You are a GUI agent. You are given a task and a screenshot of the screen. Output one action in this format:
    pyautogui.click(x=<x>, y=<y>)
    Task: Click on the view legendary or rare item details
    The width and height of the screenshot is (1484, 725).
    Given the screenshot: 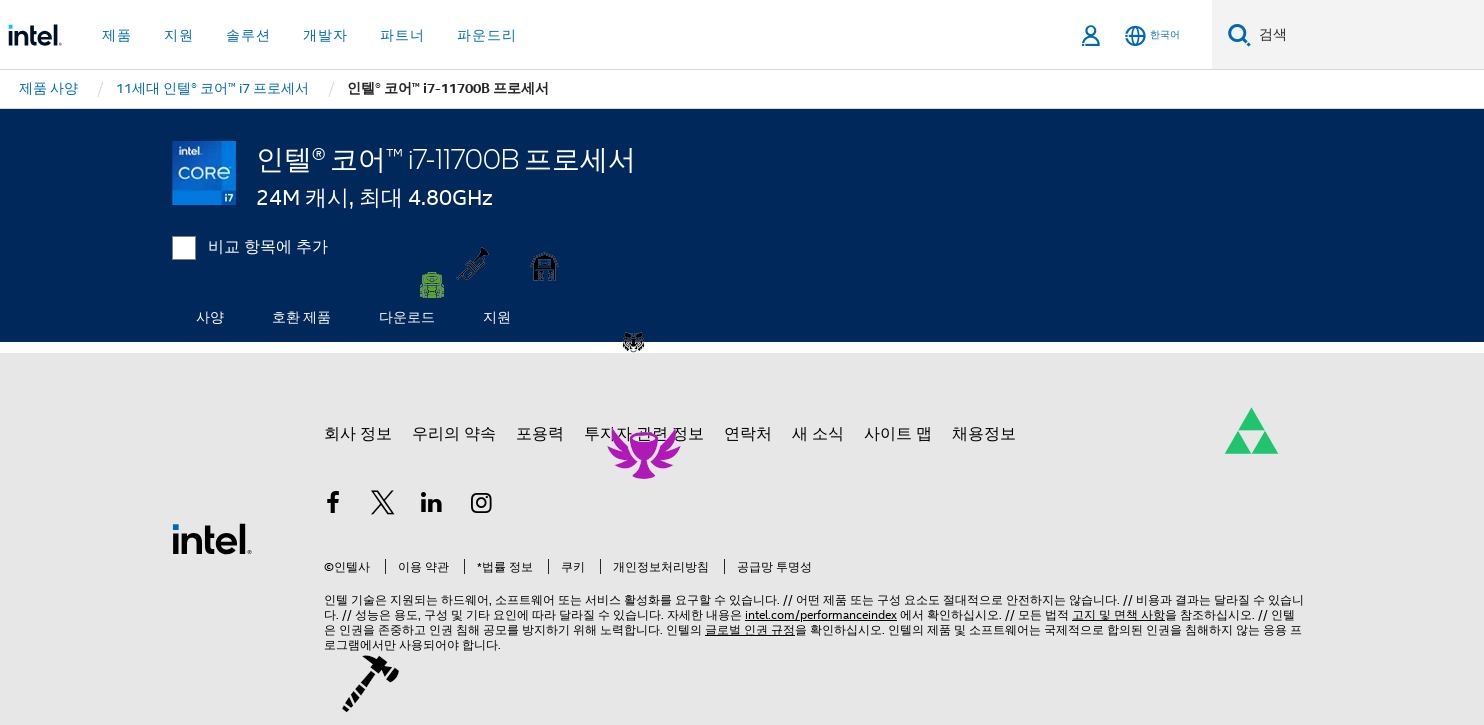 What is the action you would take?
    pyautogui.click(x=644, y=452)
    